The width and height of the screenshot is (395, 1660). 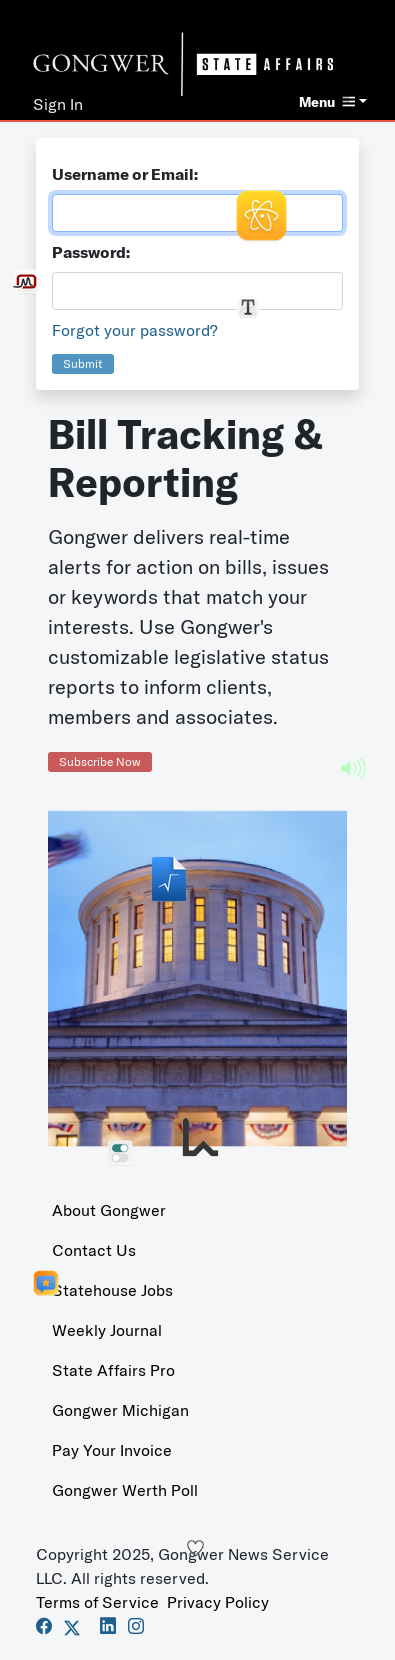 I want to click on open flare messaging app, so click(x=46, y=1283).